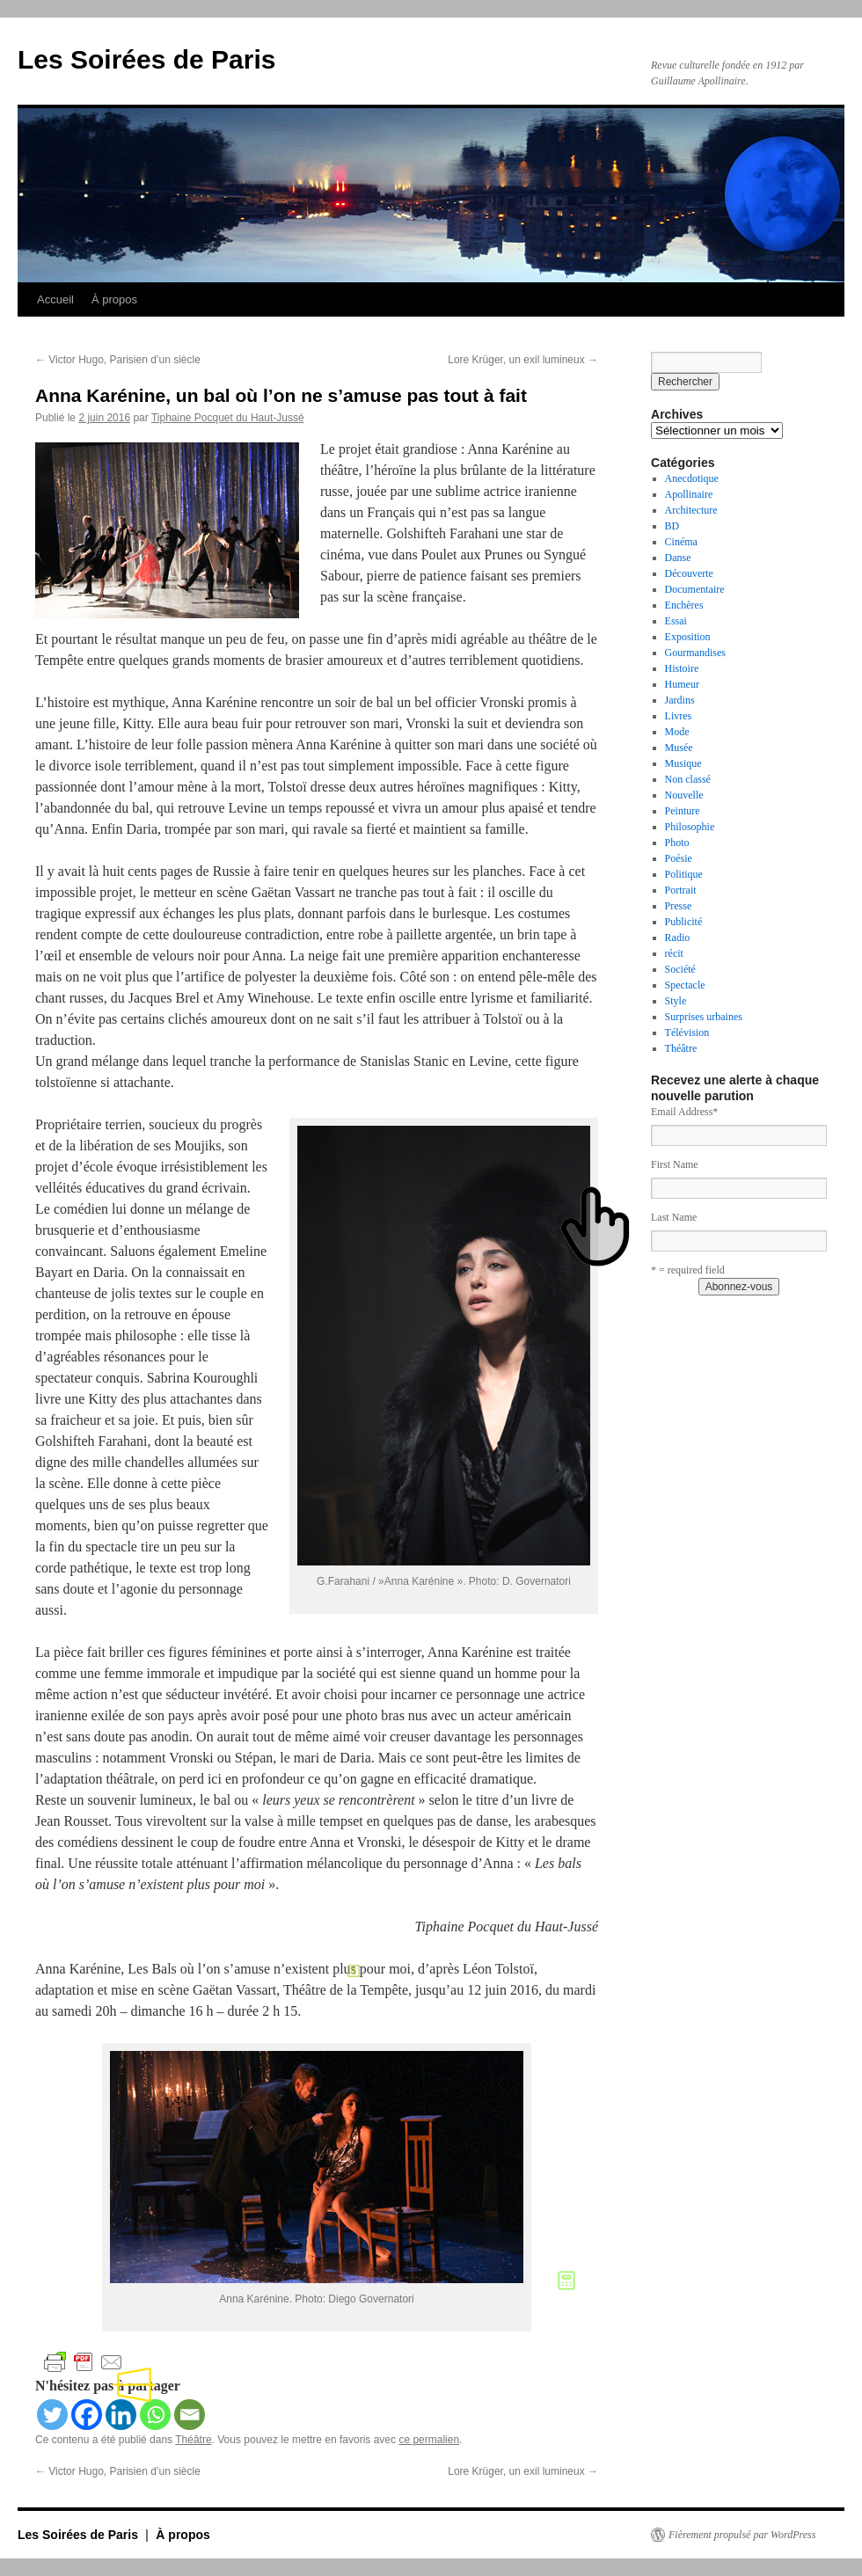  I want to click on tap or click to select an item, so click(595, 1226).